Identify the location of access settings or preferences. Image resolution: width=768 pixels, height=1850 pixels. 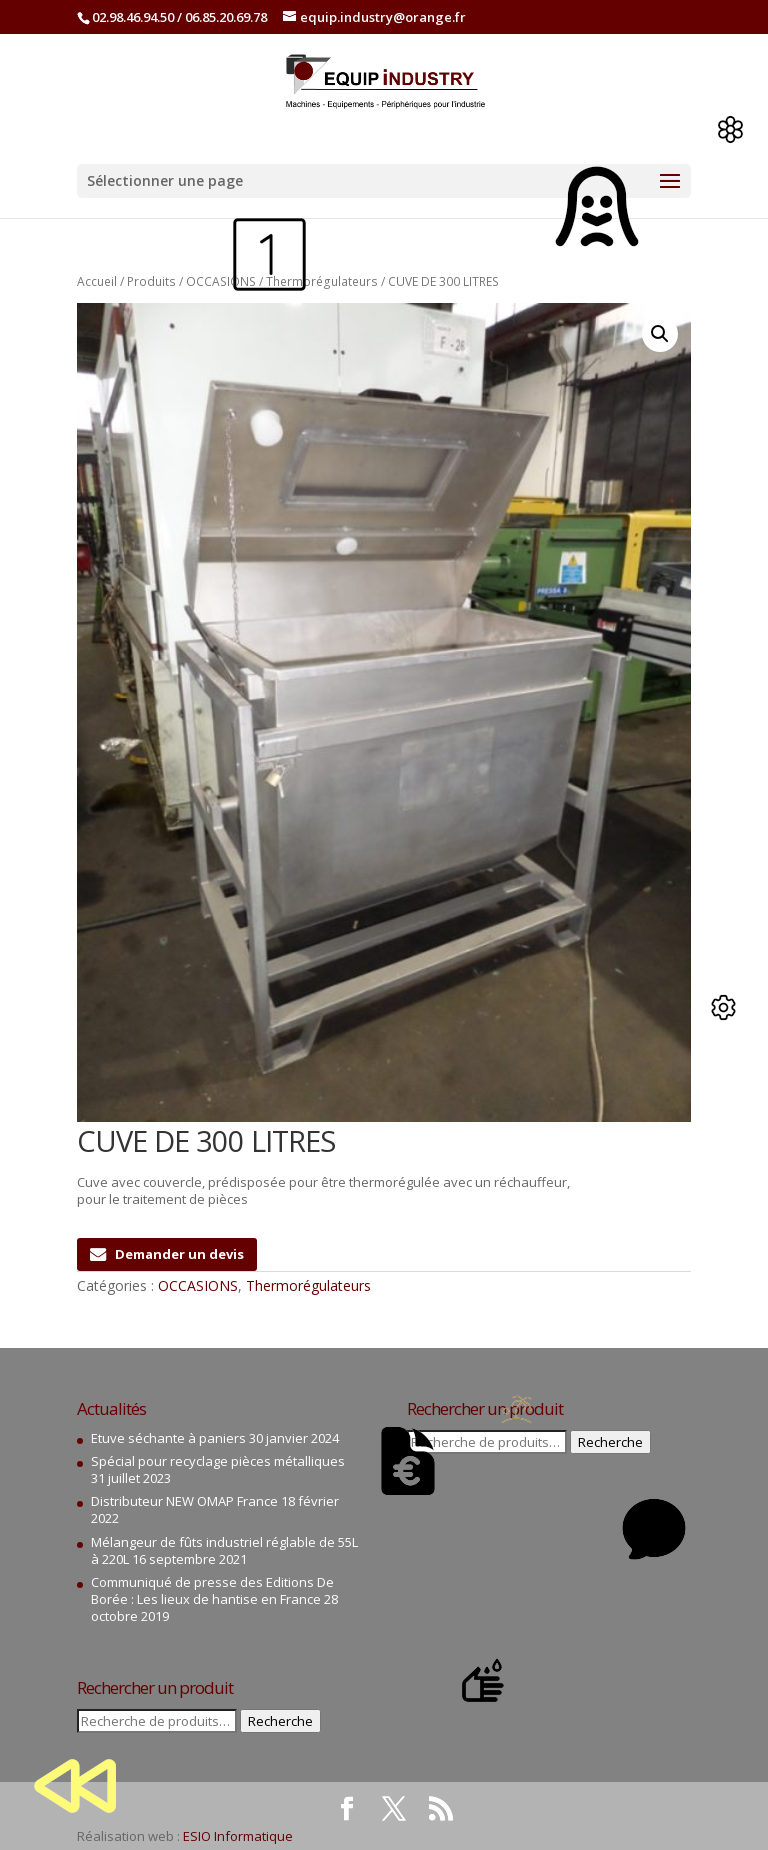
(723, 1007).